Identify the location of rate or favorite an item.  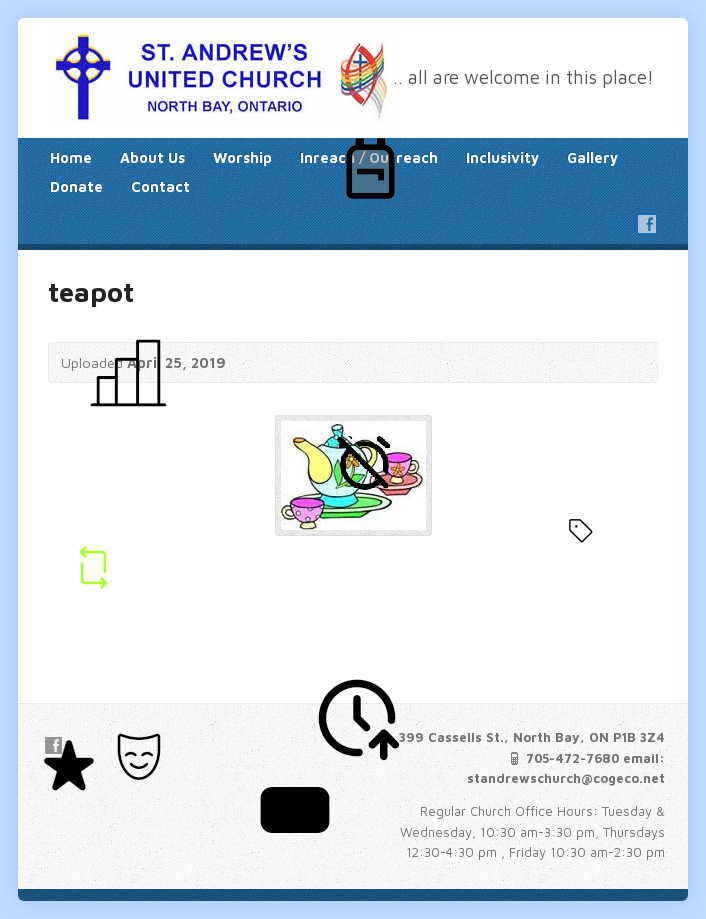
(69, 764).